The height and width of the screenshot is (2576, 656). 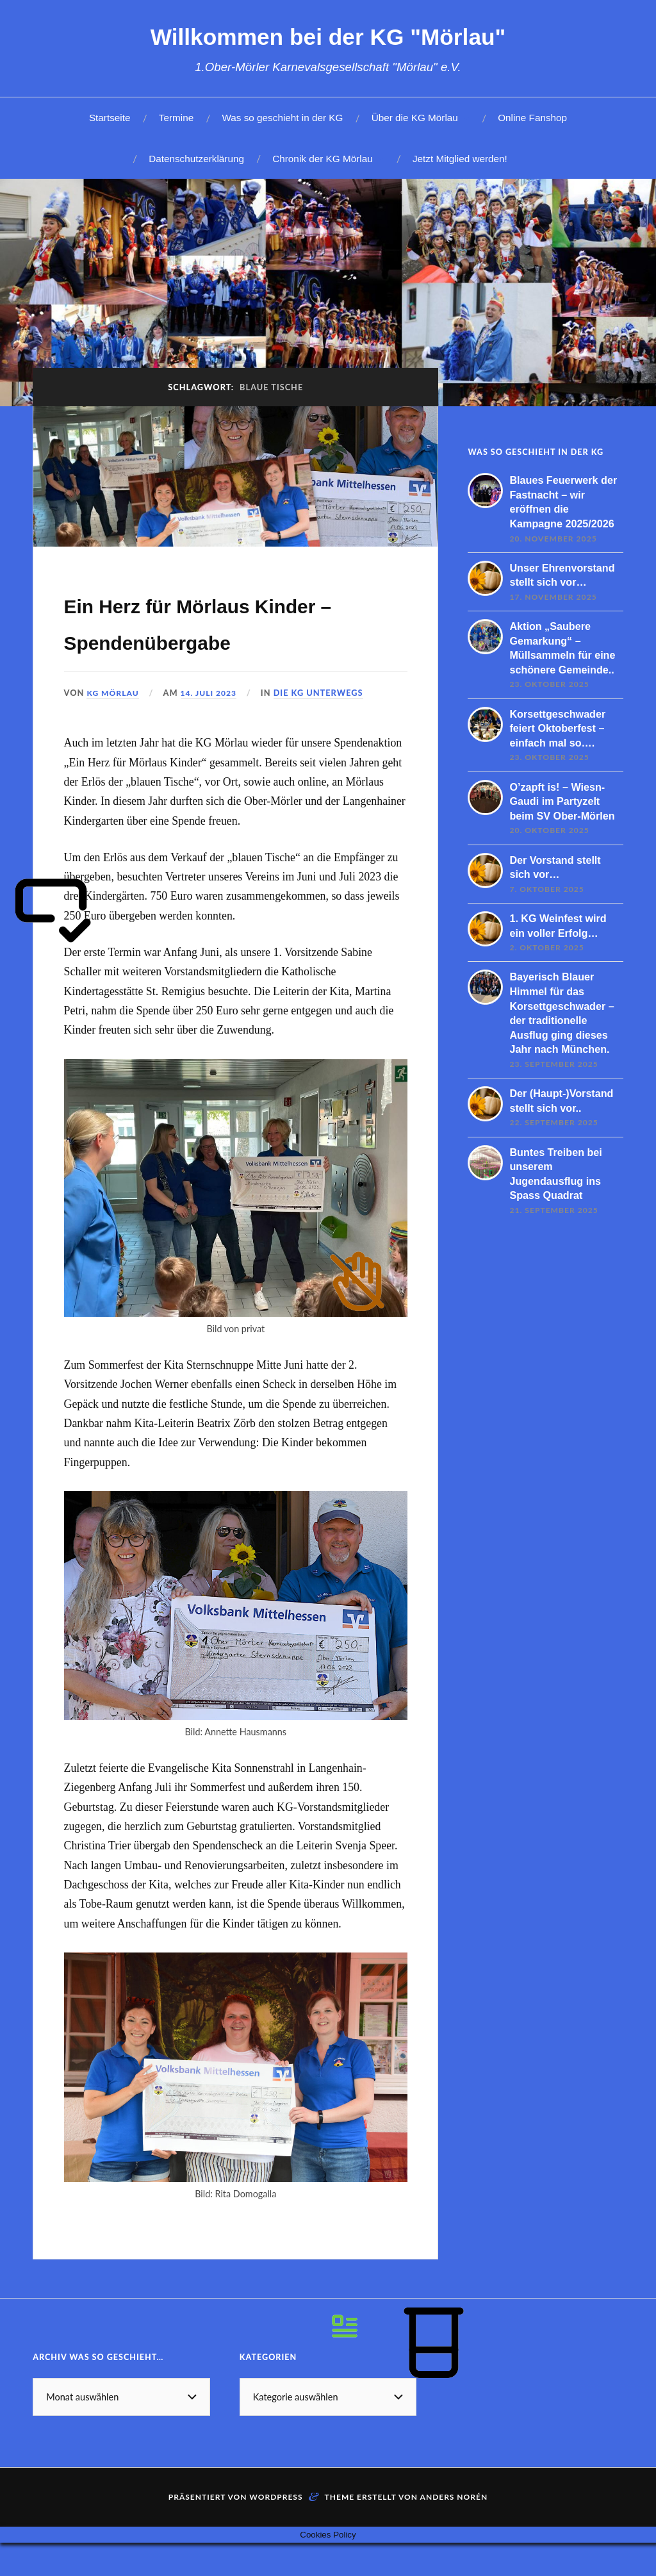 I want to click on disable touch or gesture controls, so click(x=357, y=1281).